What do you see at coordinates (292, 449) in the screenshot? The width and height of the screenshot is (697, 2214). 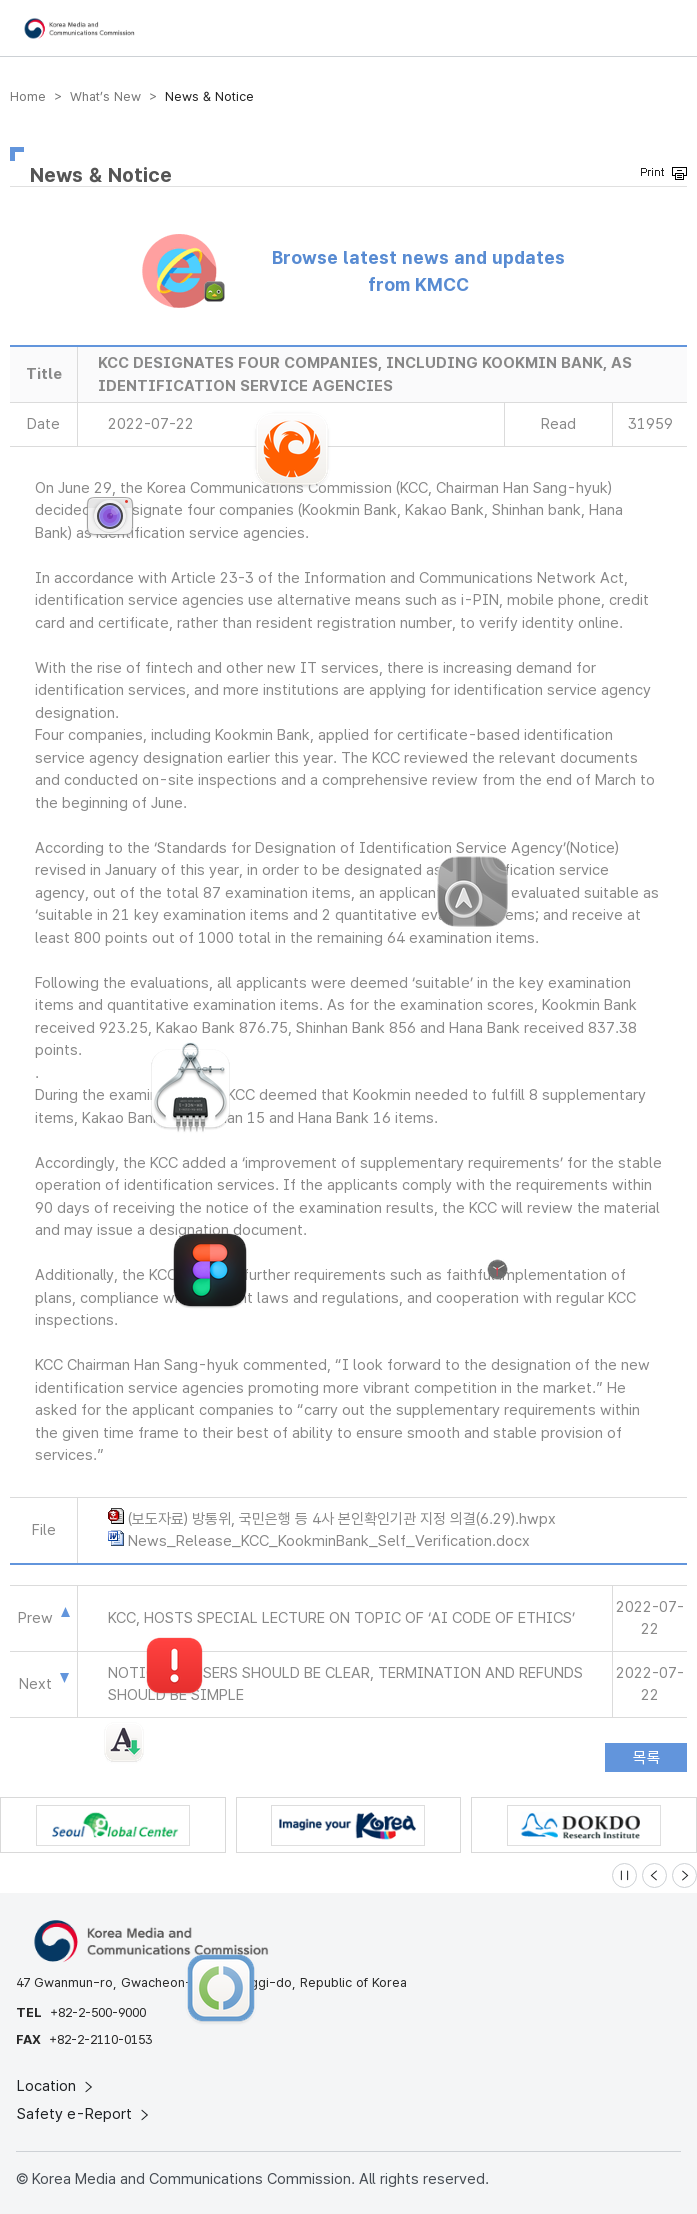 I see `open betterbird email client` at bounding box center [292, 449].